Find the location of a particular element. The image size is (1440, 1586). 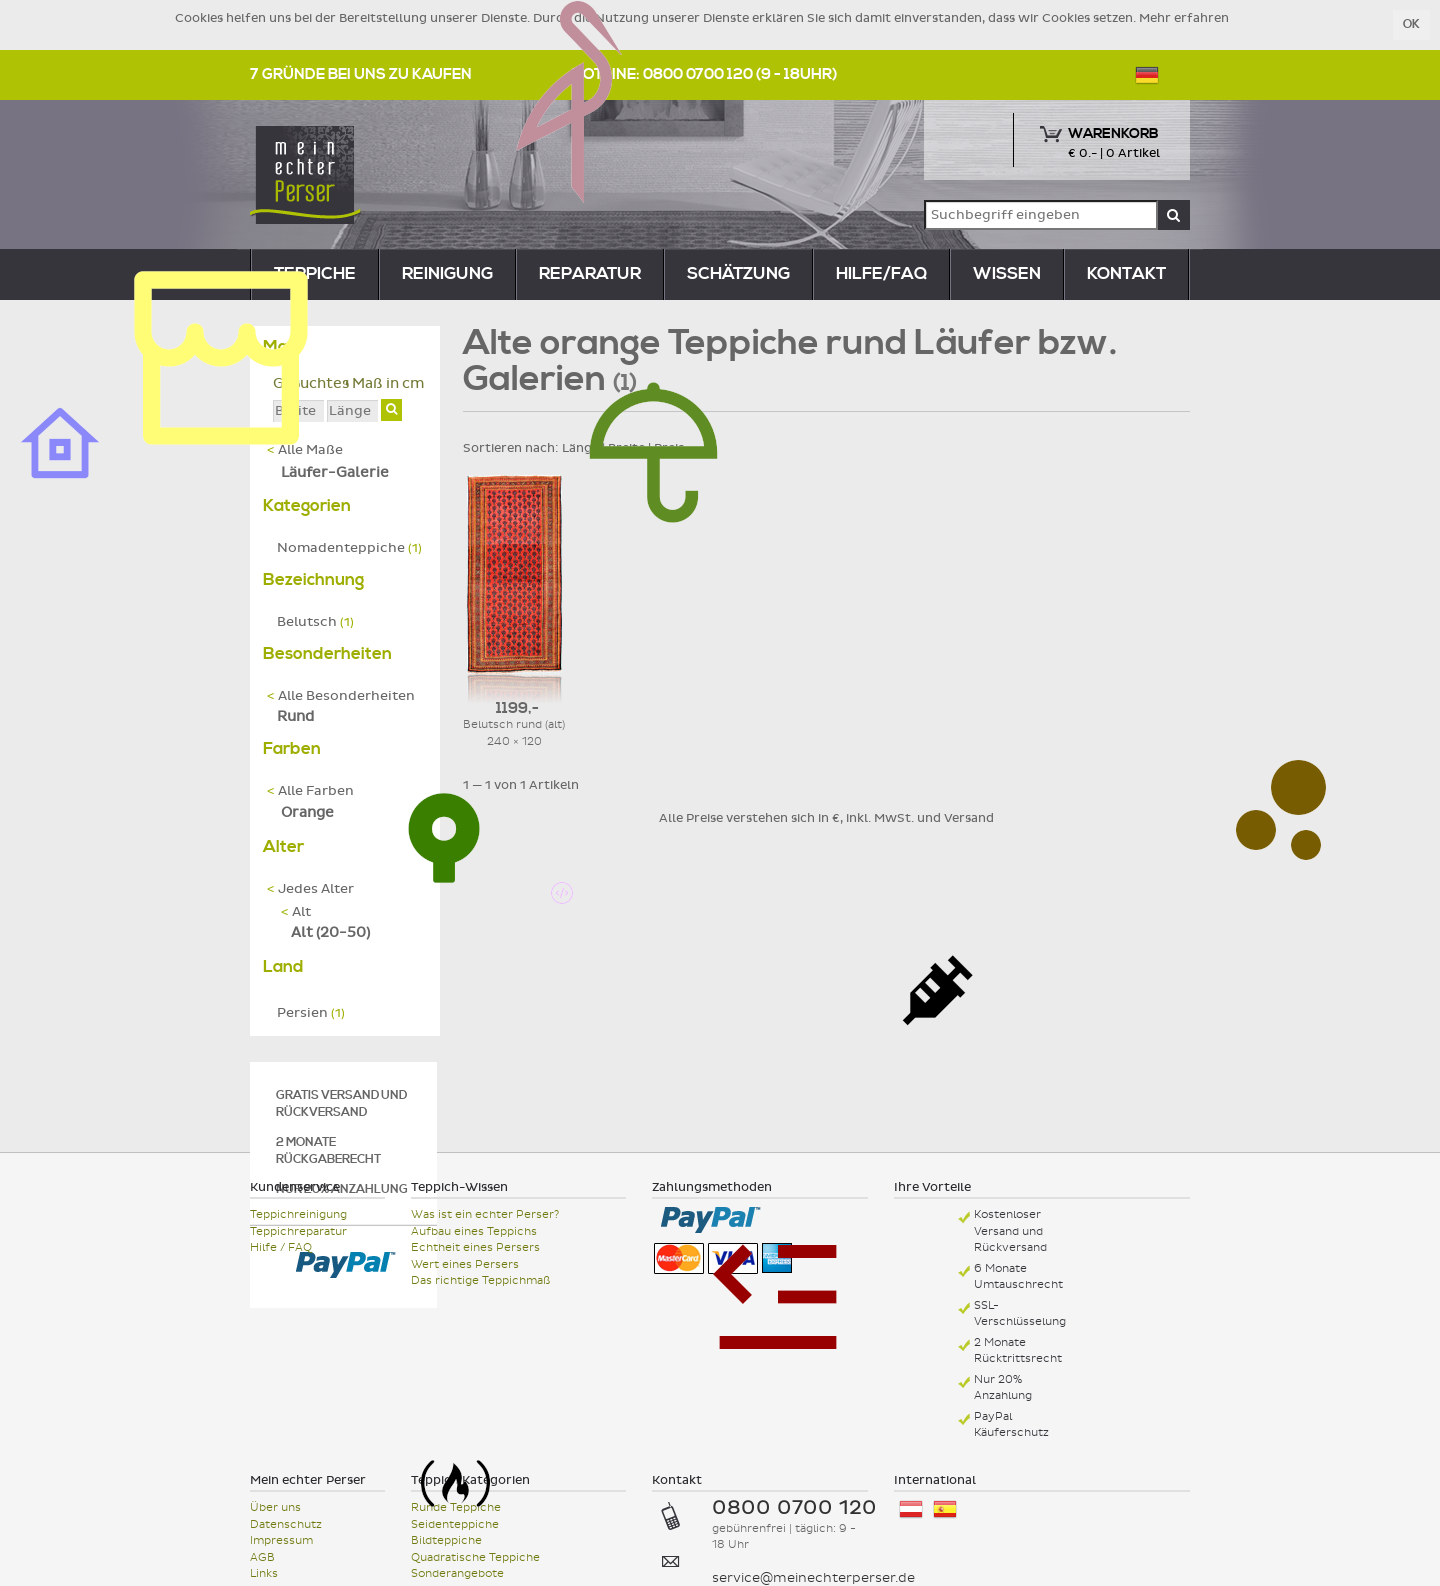

codecrafters logo is located at coordinates (562, 893).